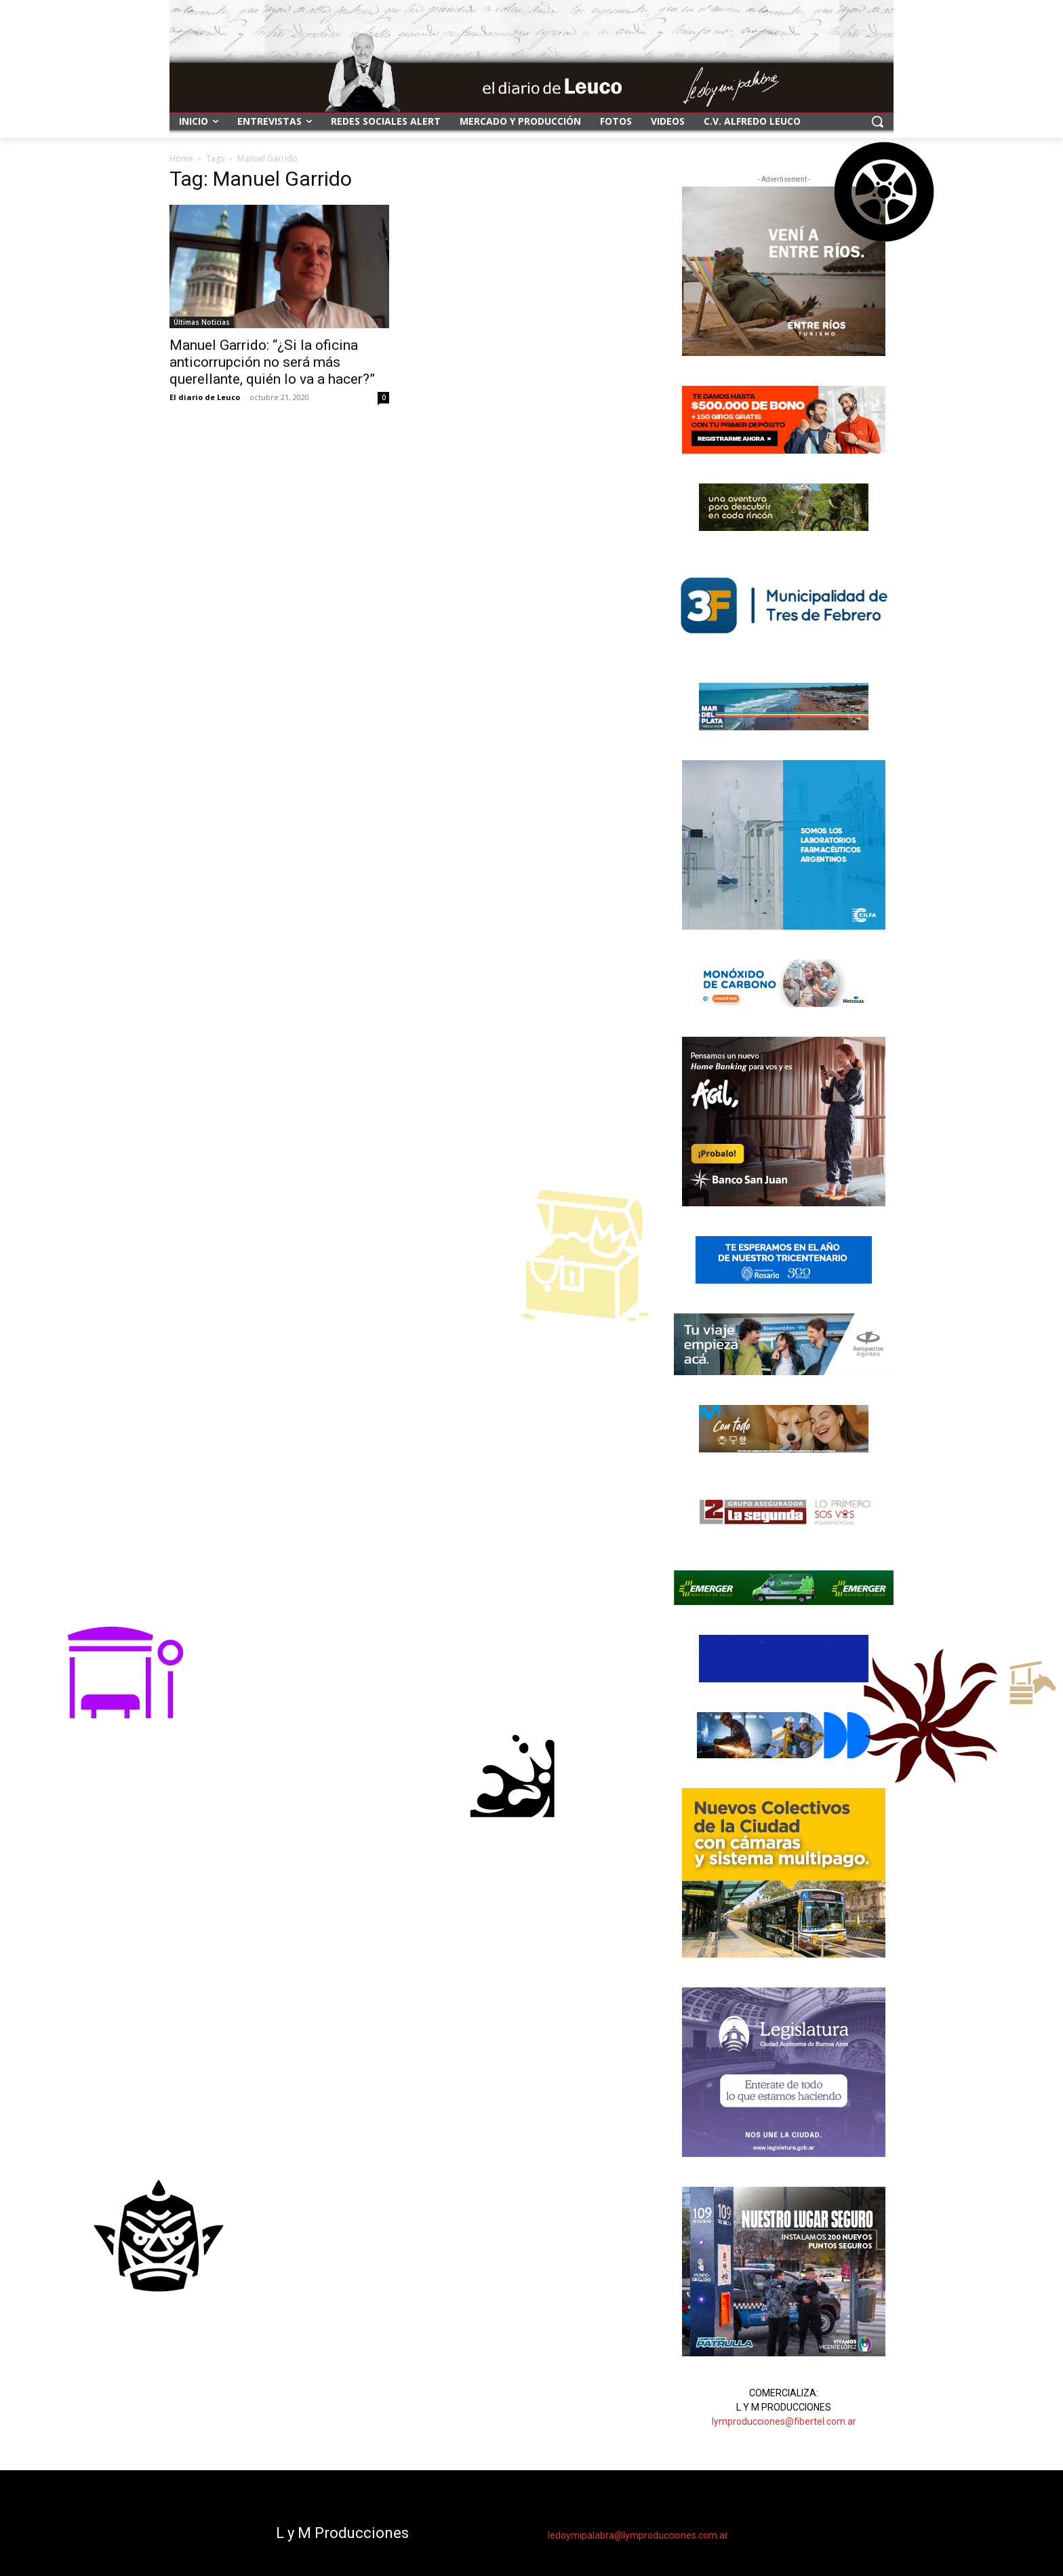 The width and height of the screenshot is (1063, 2576). I want to click on access the stable or horse shelter, so click(1033, 1680).